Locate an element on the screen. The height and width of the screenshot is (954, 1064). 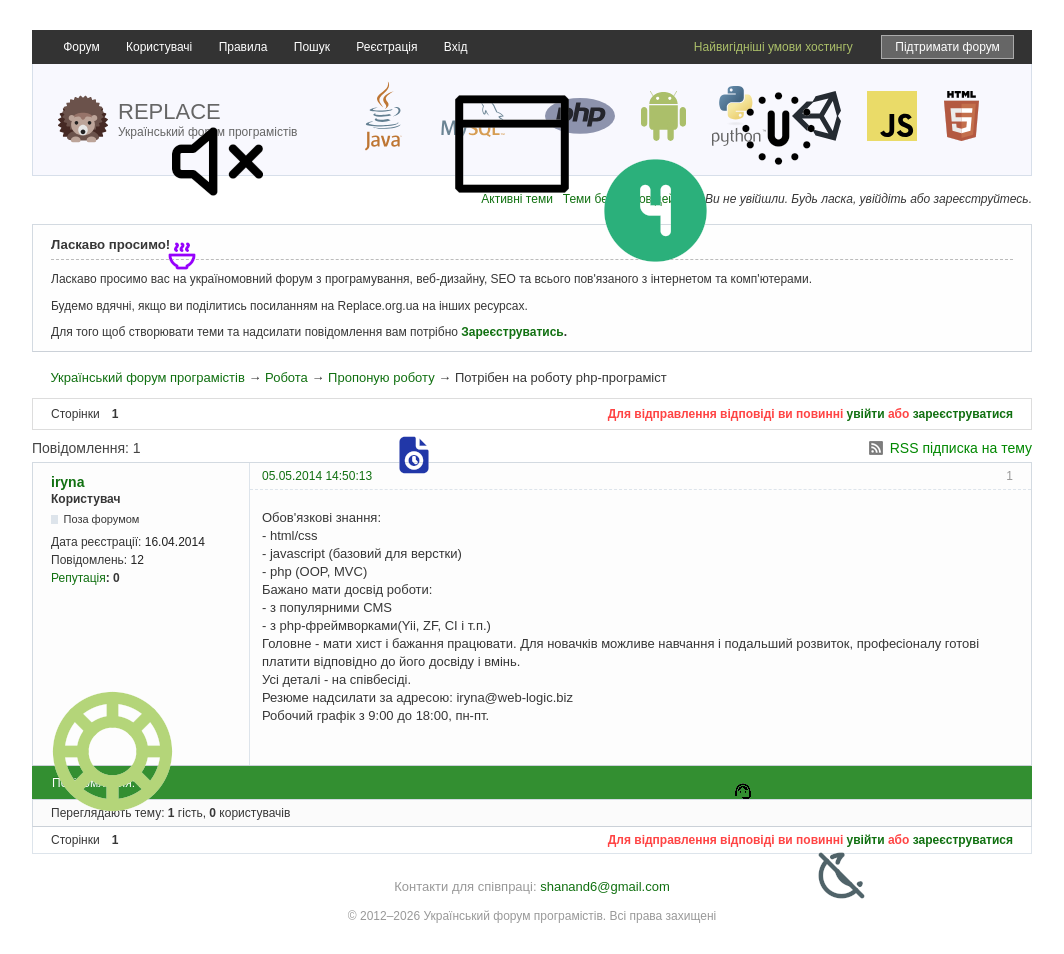
view food or dining options is located at coordinates (182, 256).